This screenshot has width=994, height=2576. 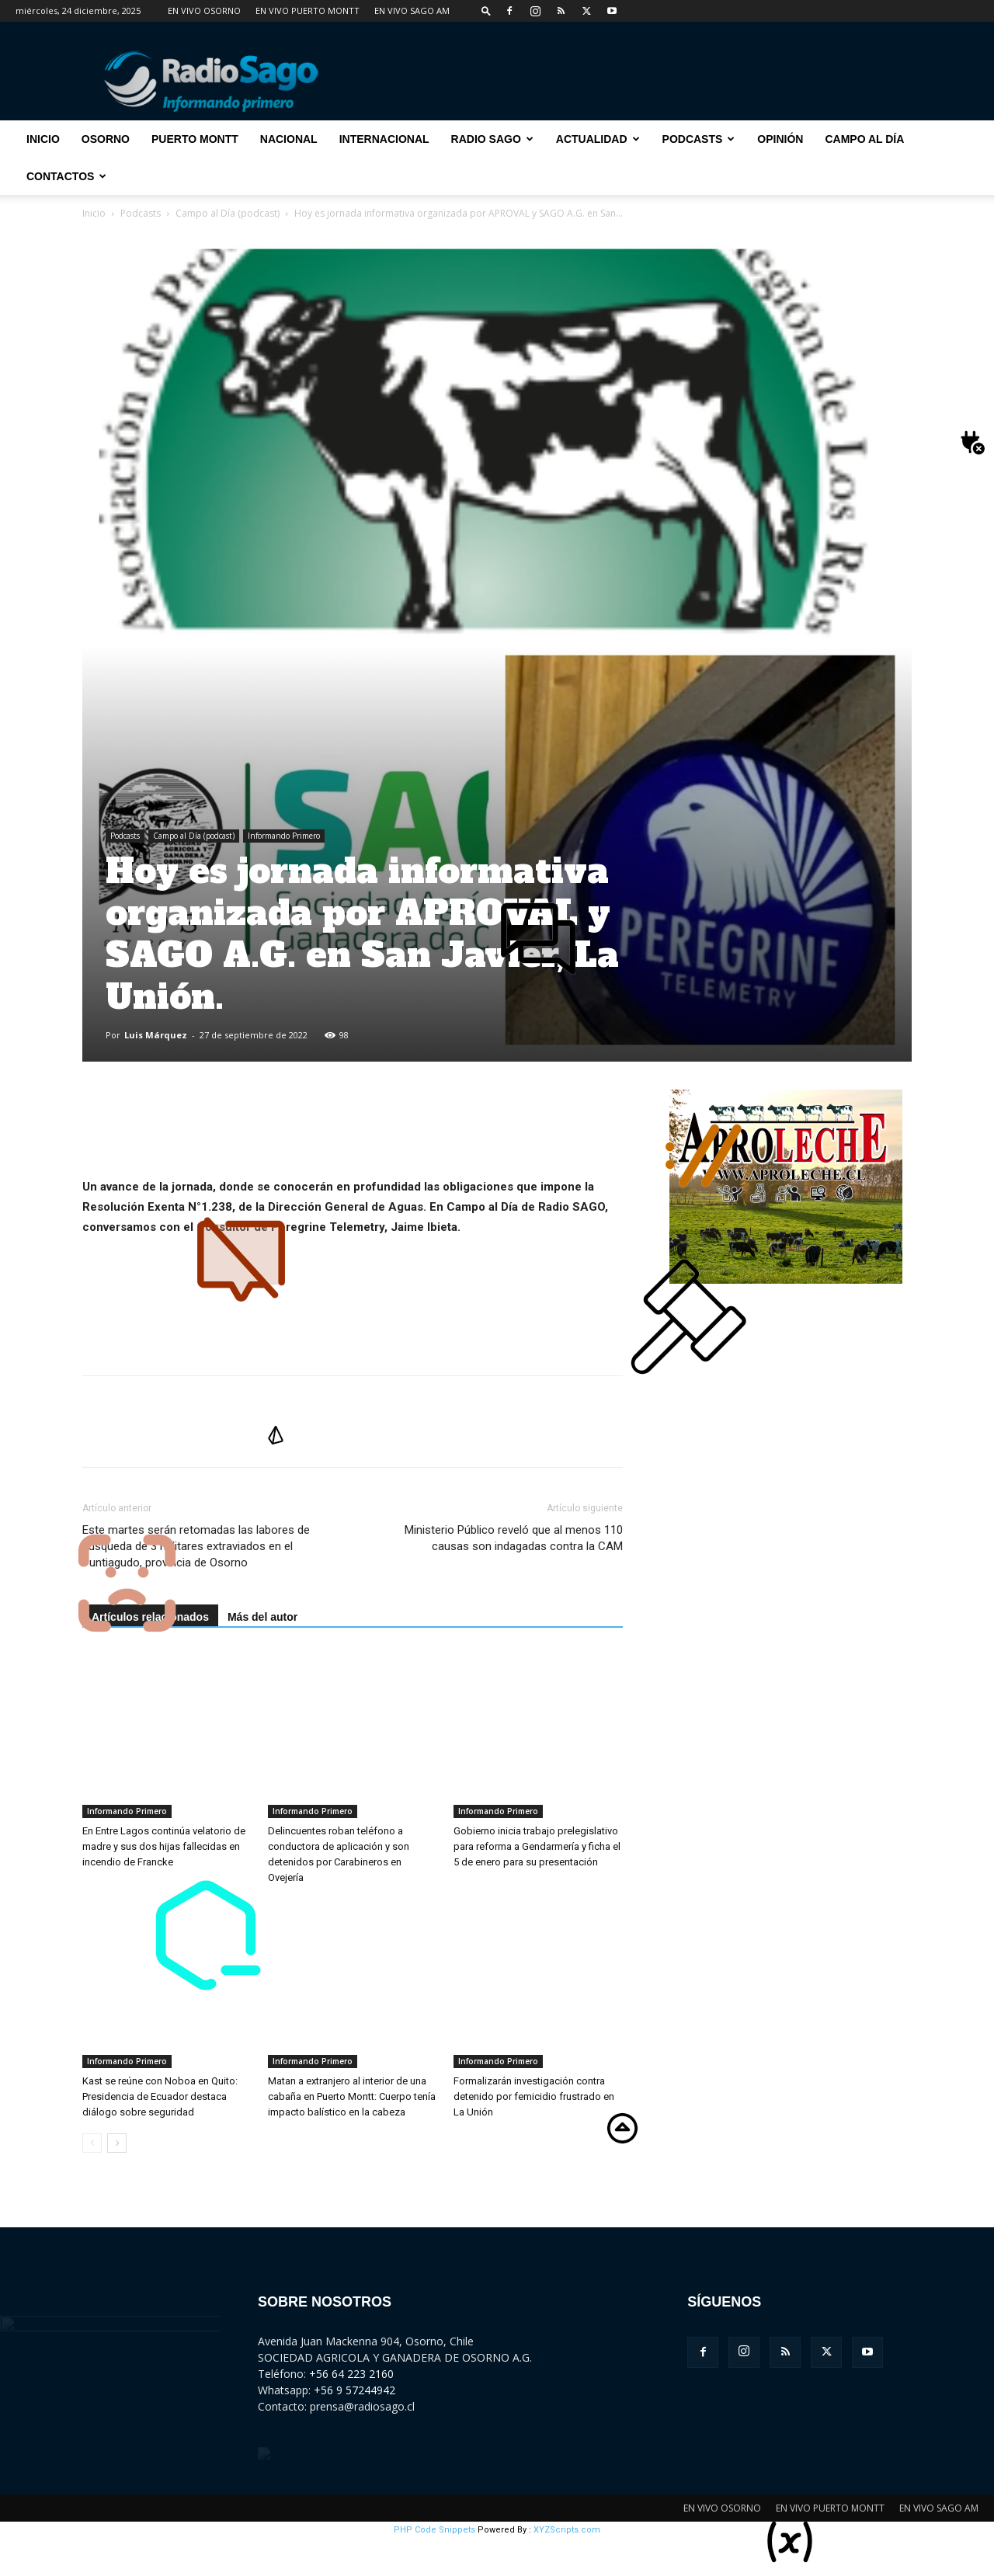 I want to click on connection failed or unavailable, so click(x=971, y=443).